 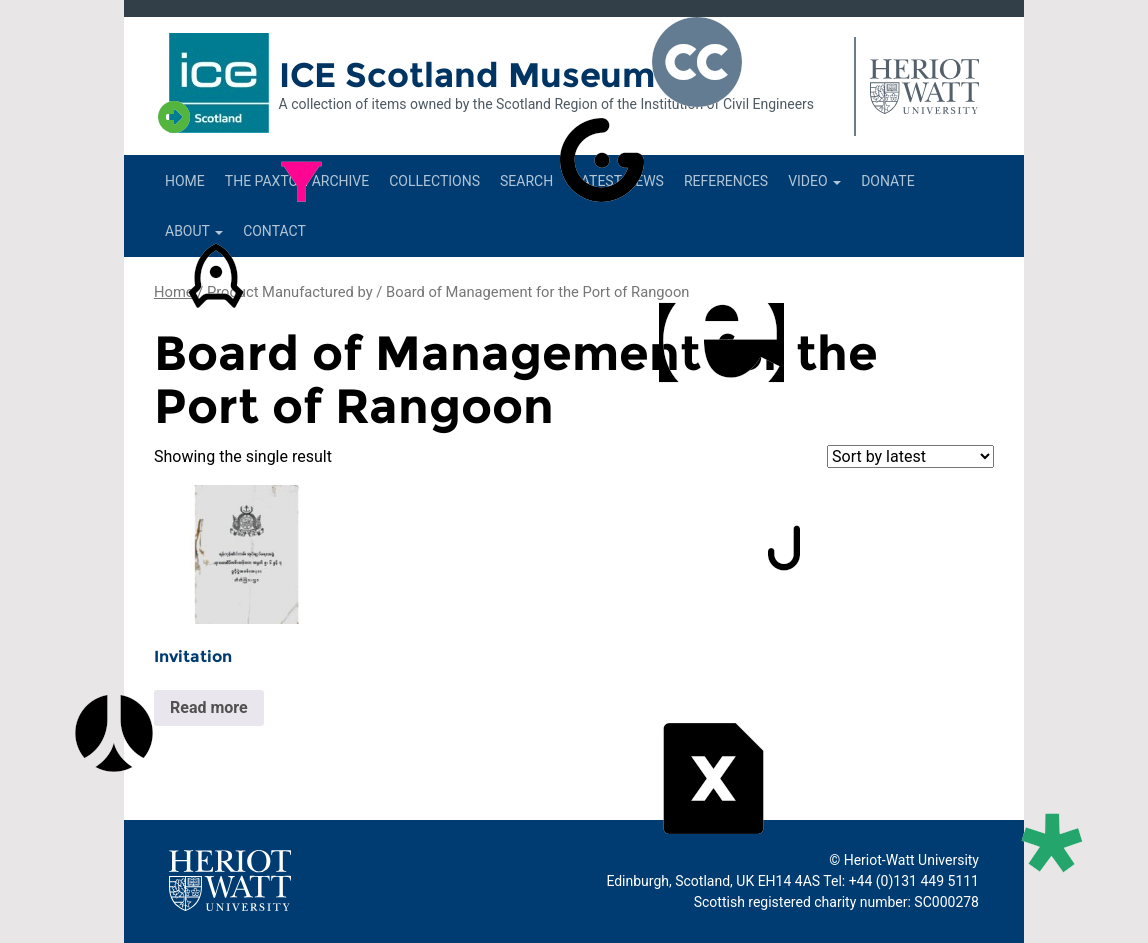 I want to click on the letter J text element or keyboard shortcut indicator, so click(x=784, y=548).